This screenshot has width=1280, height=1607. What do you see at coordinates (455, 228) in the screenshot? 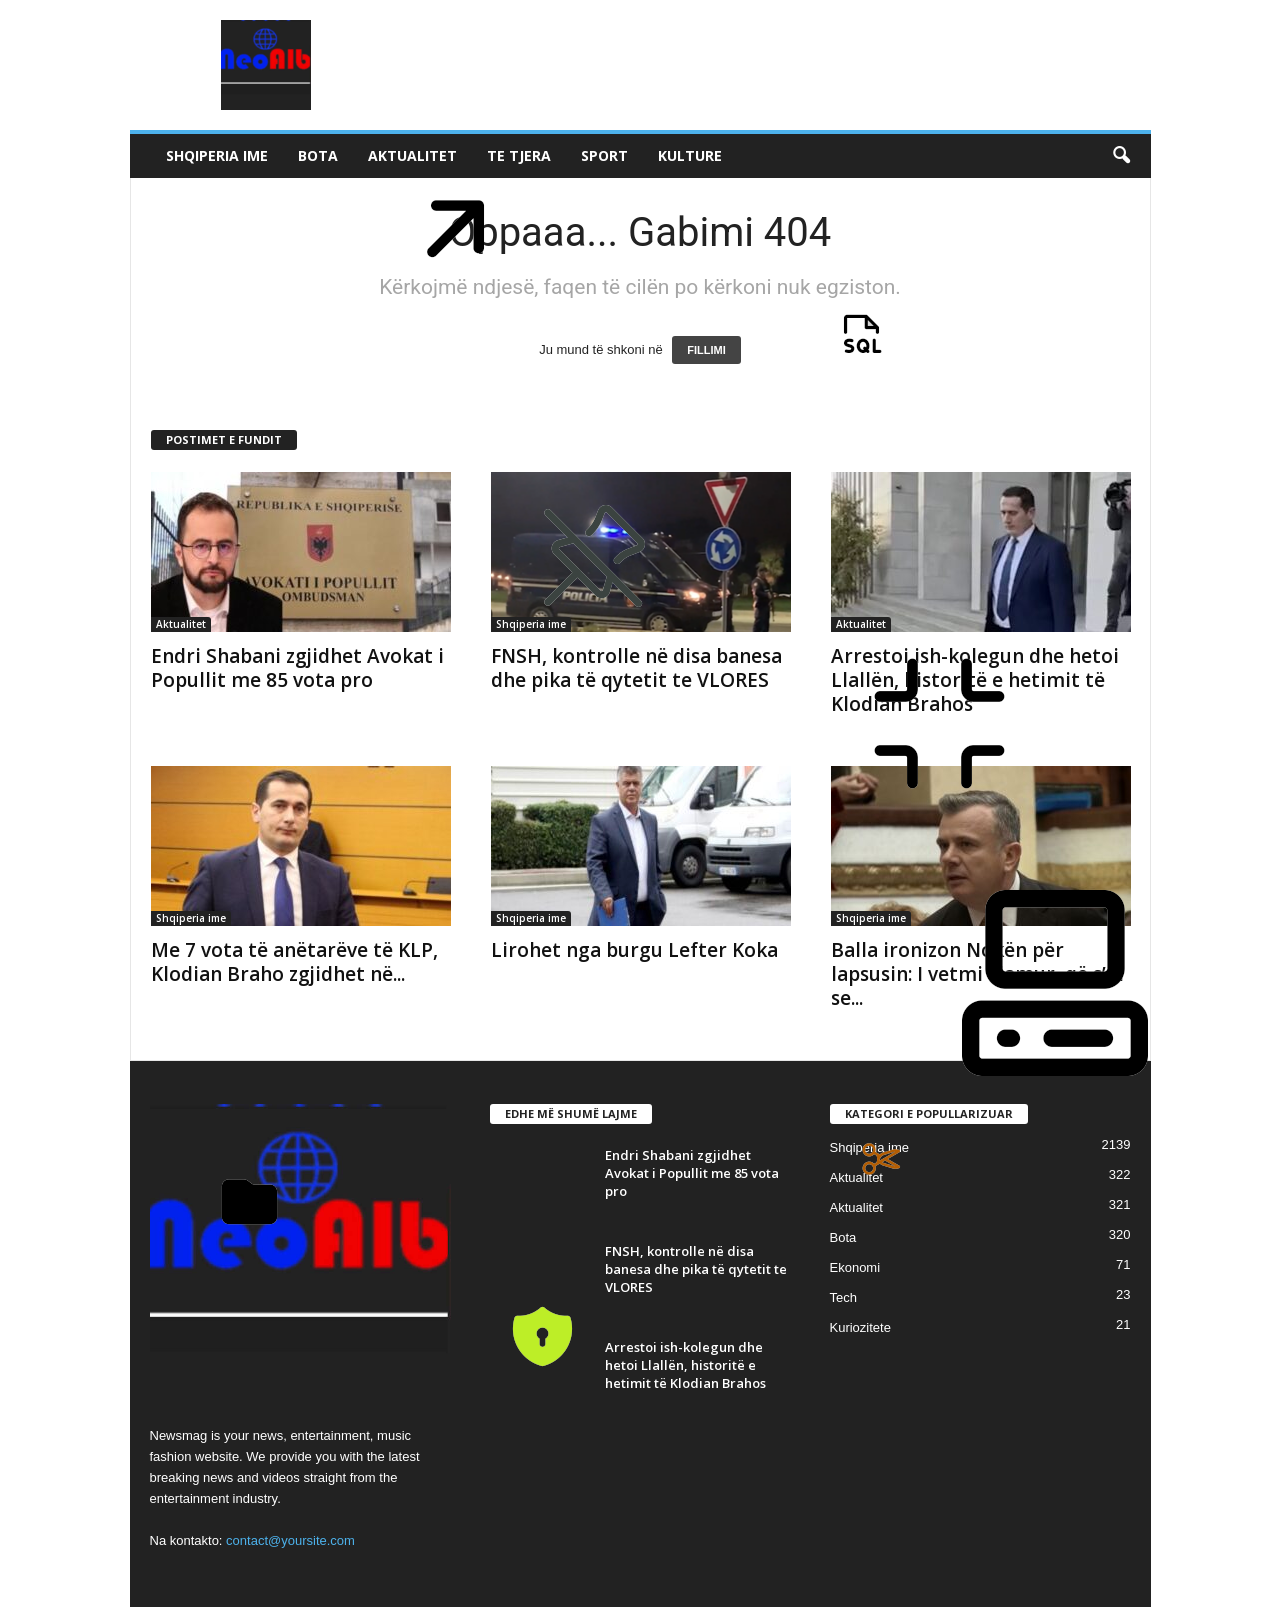
I see `open link in a new tab or window` at bounding box center [455, 228].